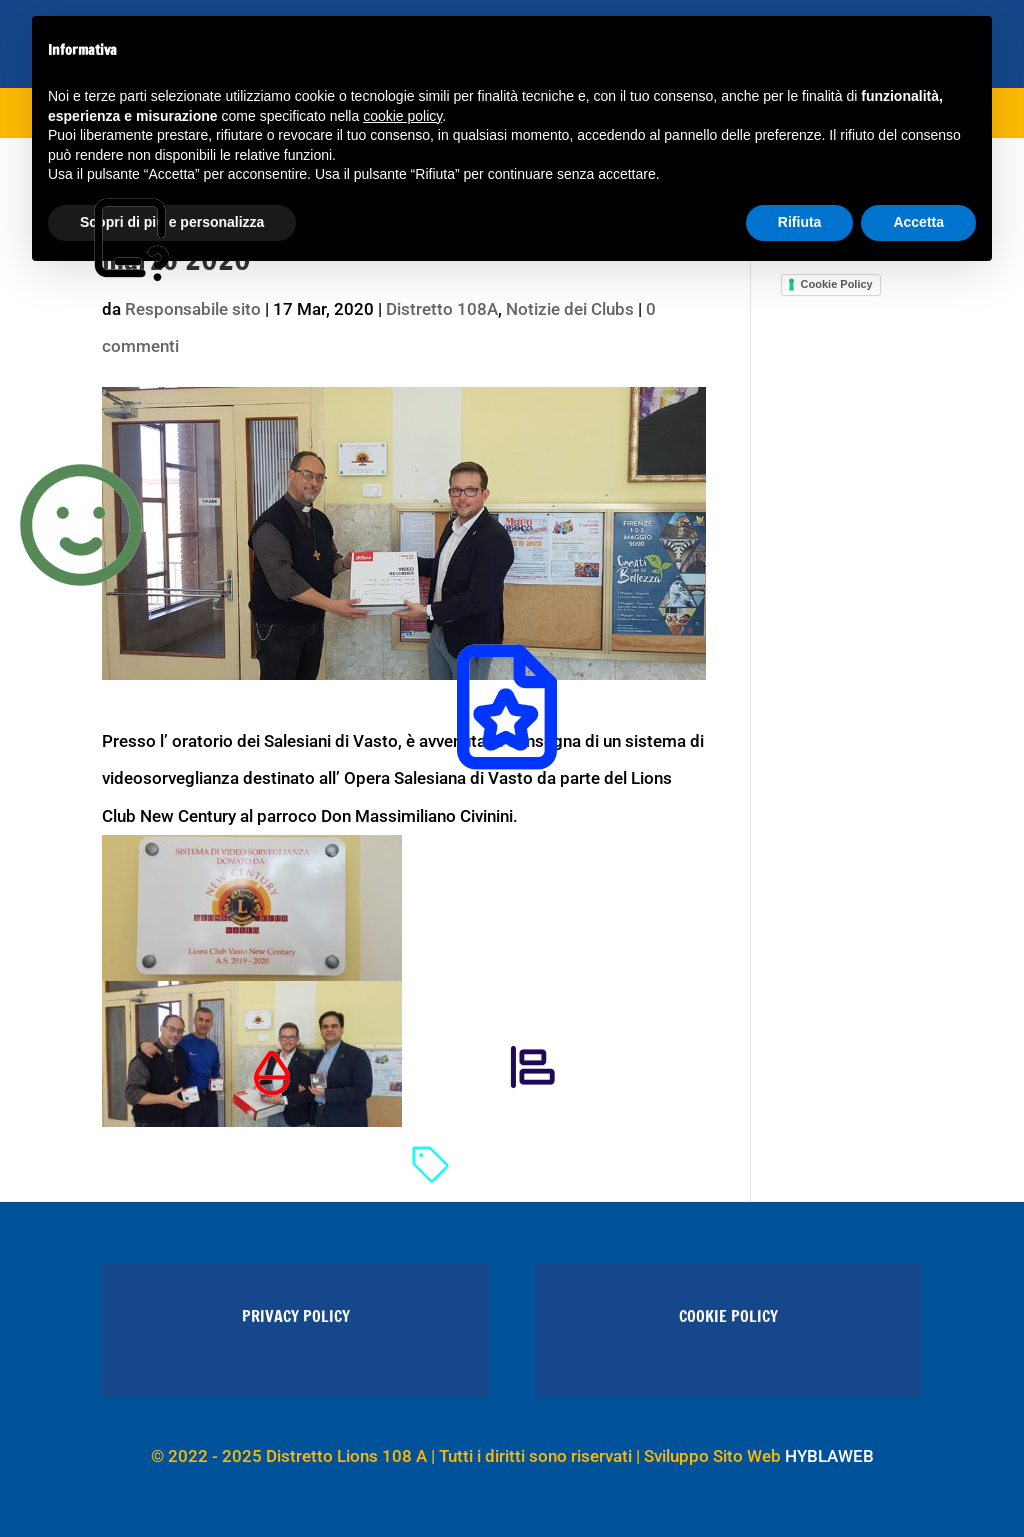 The height and width of the screenshot is (1537, 1024). I want to click on add a reaction or emoji, so click(81, 525).